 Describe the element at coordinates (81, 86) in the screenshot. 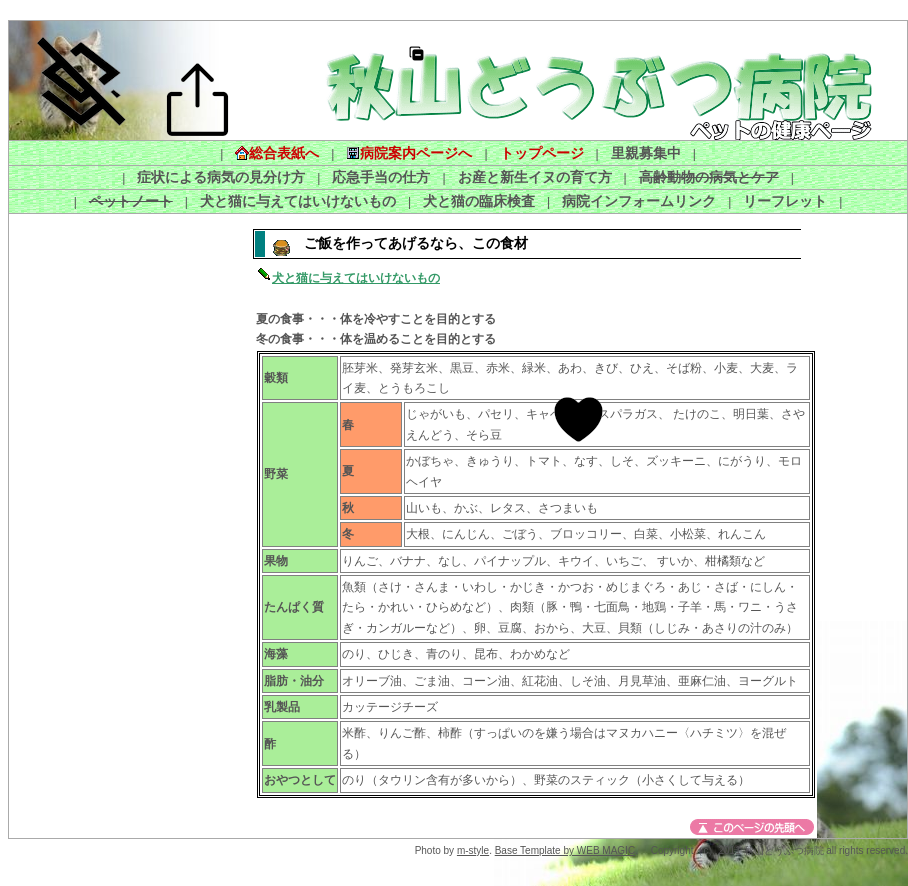

I see `clear all map layers` at that location.